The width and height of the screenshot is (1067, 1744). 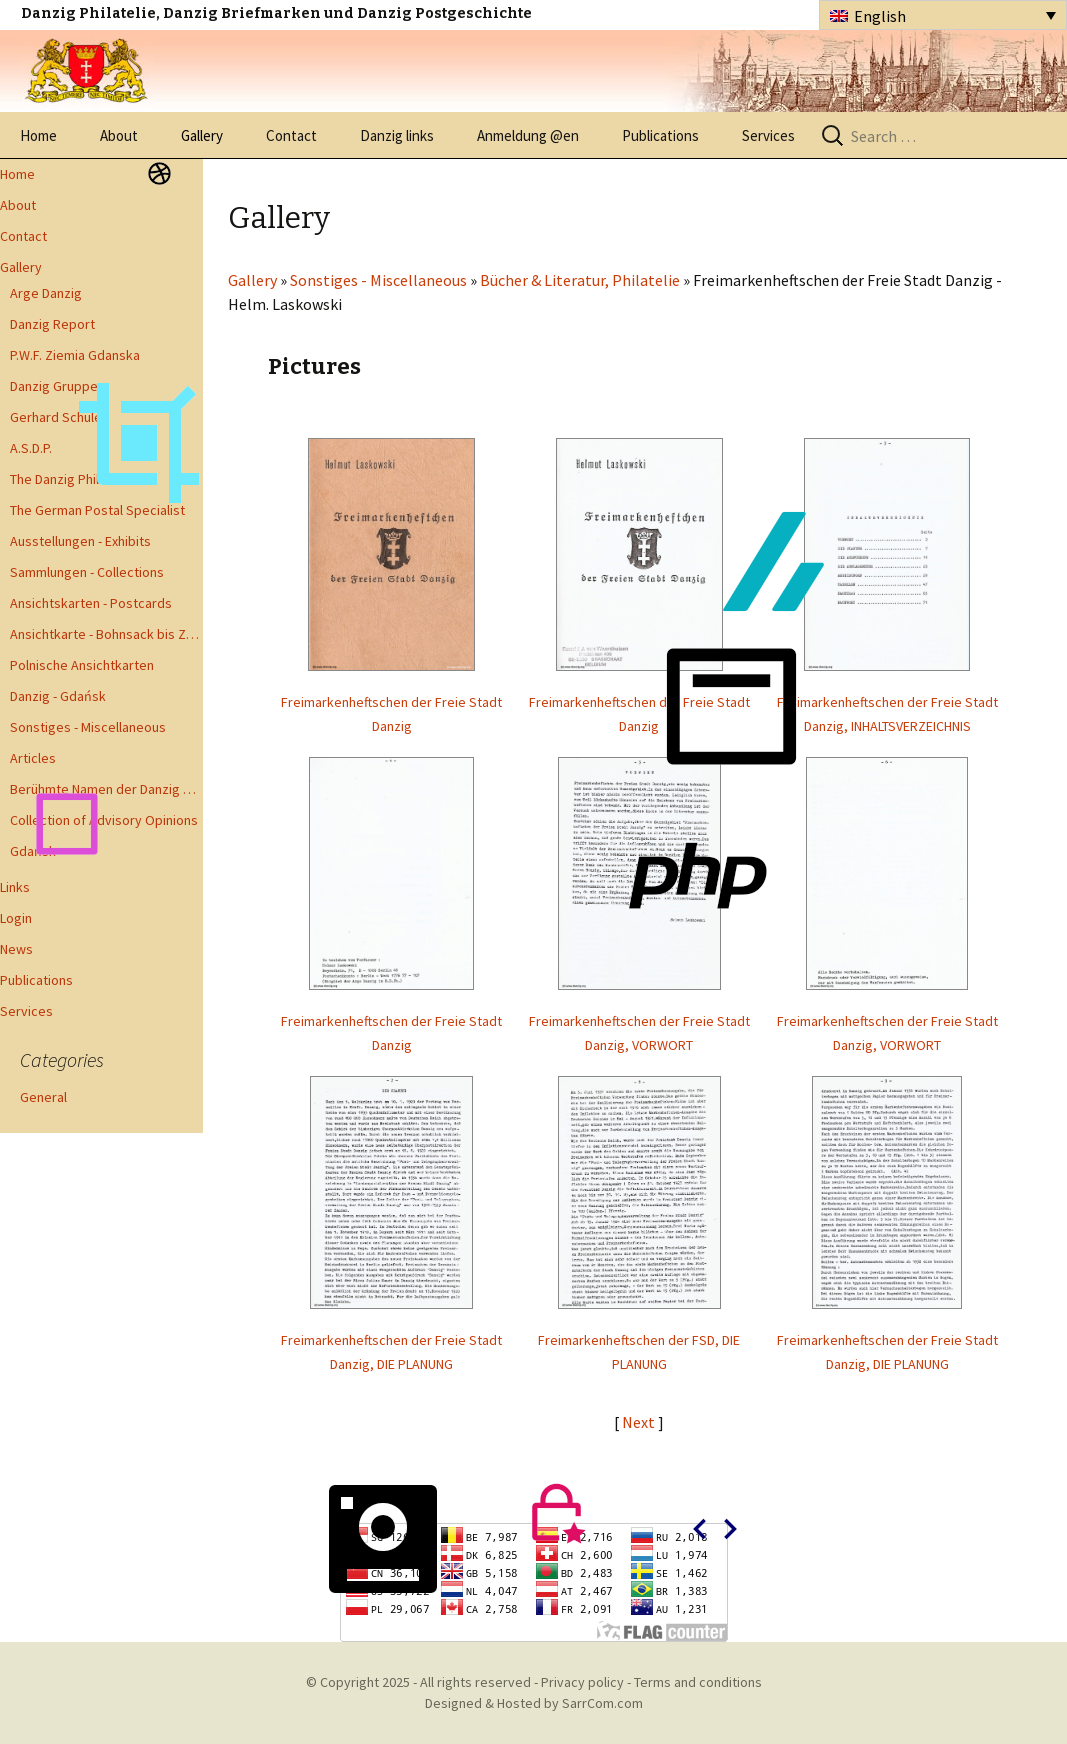 I want to click on switch to top panel layout, so click(x=731, y=706).